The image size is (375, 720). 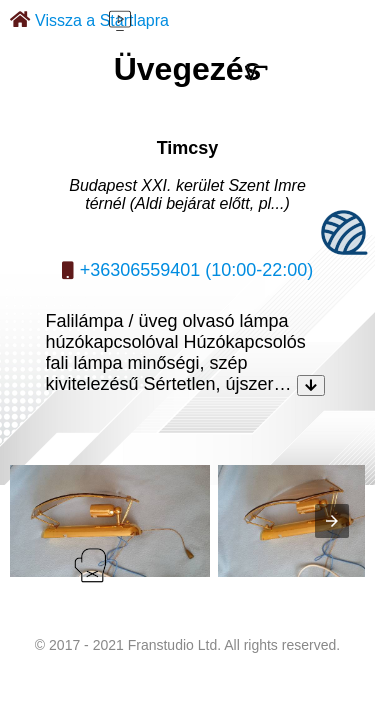 What do you see at coordinates (91, 566) in the screenshot?
I see `access boxing or combat sports content` at bounding box center [91, 566].